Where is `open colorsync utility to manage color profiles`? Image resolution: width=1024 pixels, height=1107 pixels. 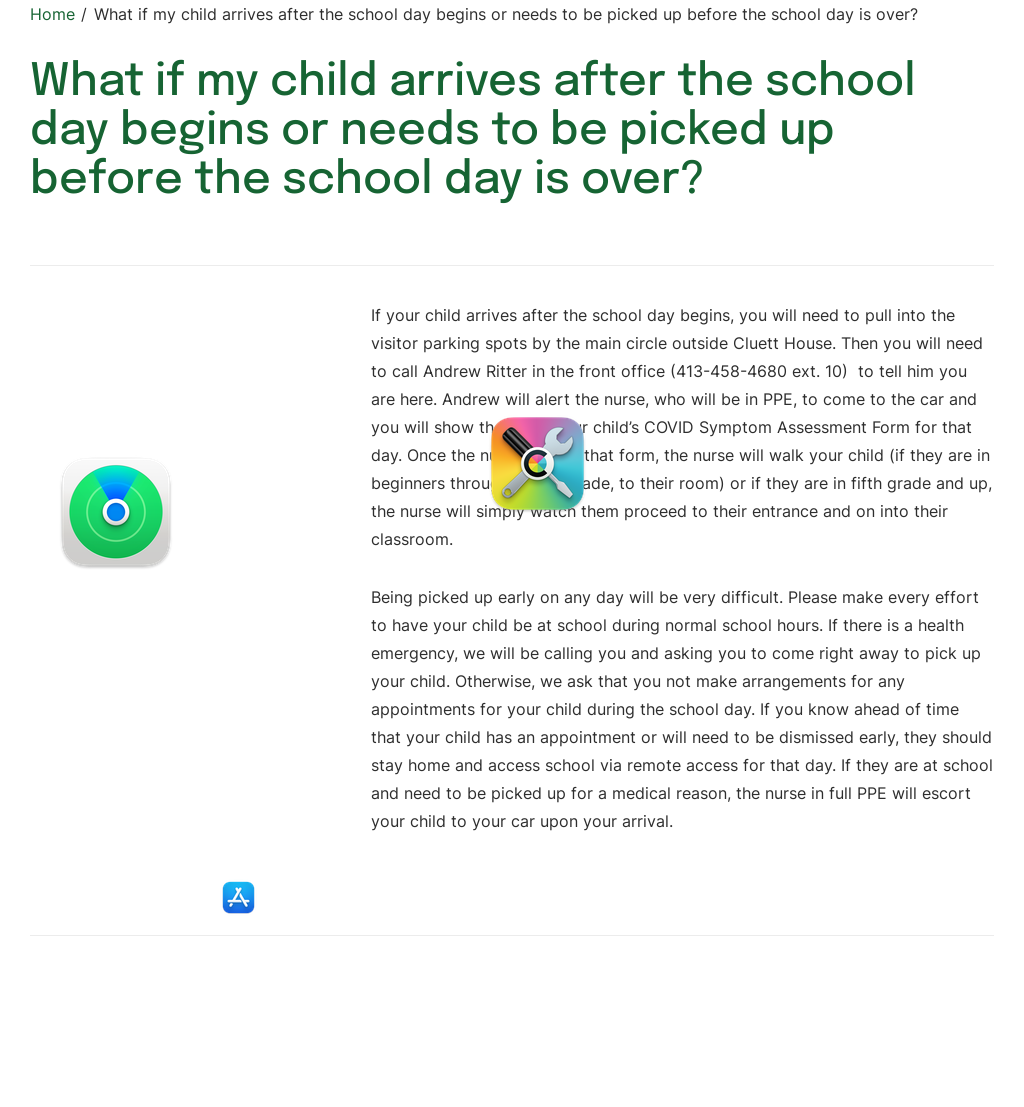
open colorsync utility to manage color profiles is located at coordinates (537, 463).